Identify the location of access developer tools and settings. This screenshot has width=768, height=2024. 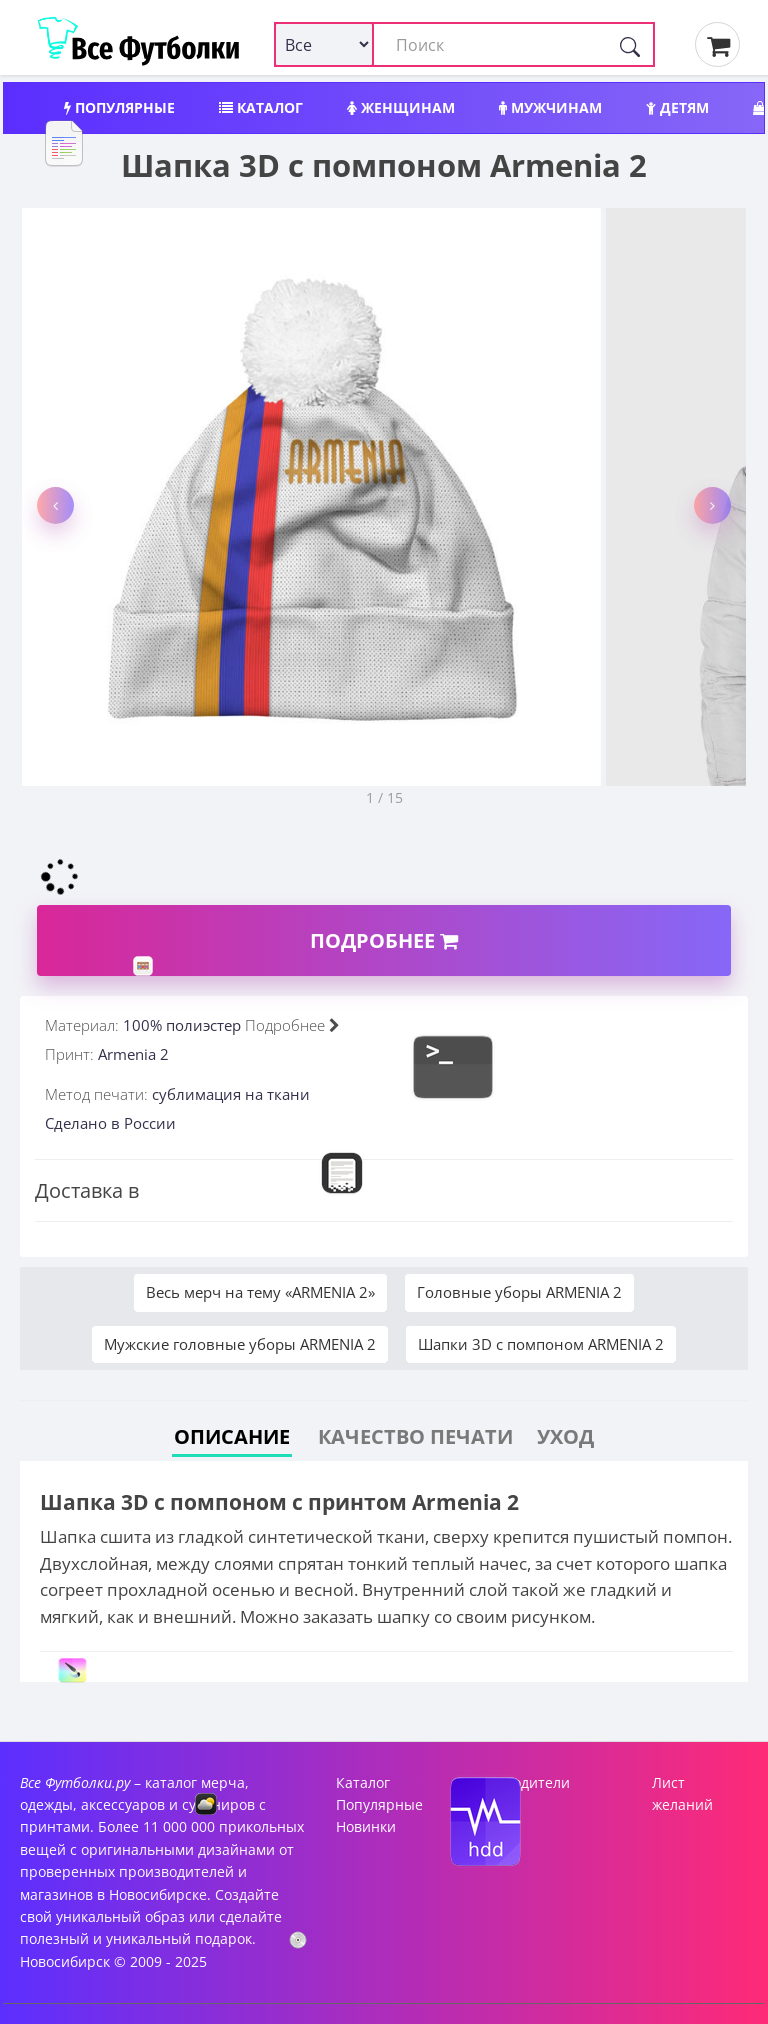
(64, 143).